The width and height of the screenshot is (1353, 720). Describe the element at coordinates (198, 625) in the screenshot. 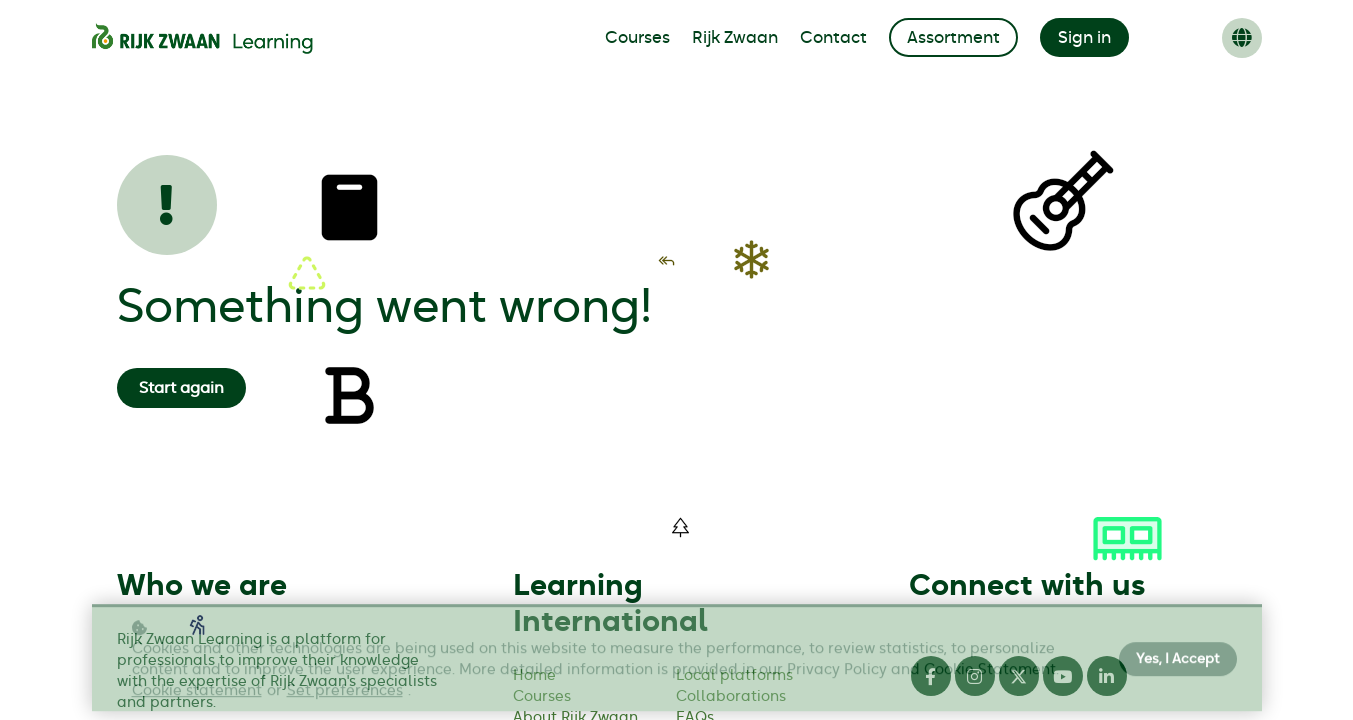

I see `access hiking trails or outdoor activities` at that location.